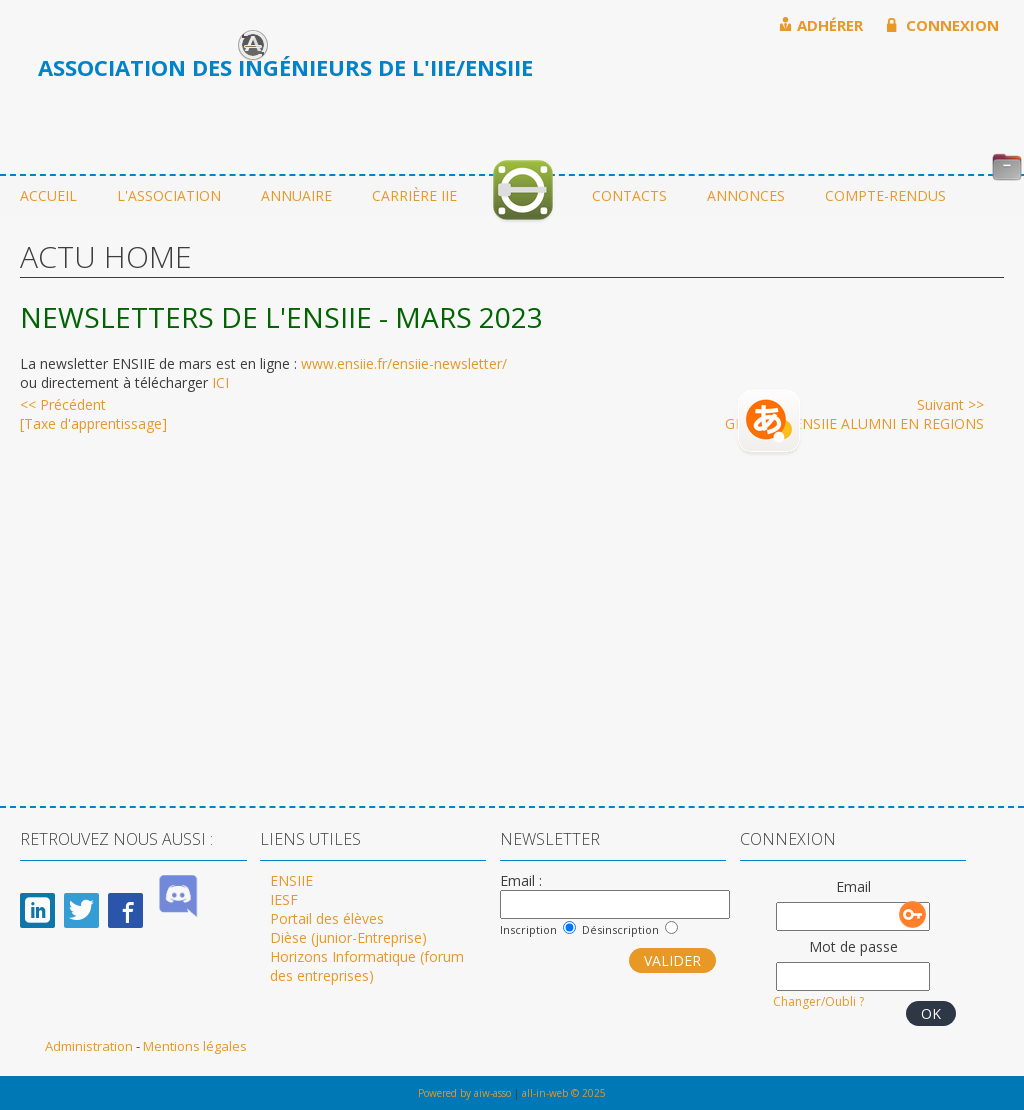  What do you see at coordinates (912, 914) in the screenshot?
I see `indicates encrypted or password-protected content` at bounding box center [912, 914].